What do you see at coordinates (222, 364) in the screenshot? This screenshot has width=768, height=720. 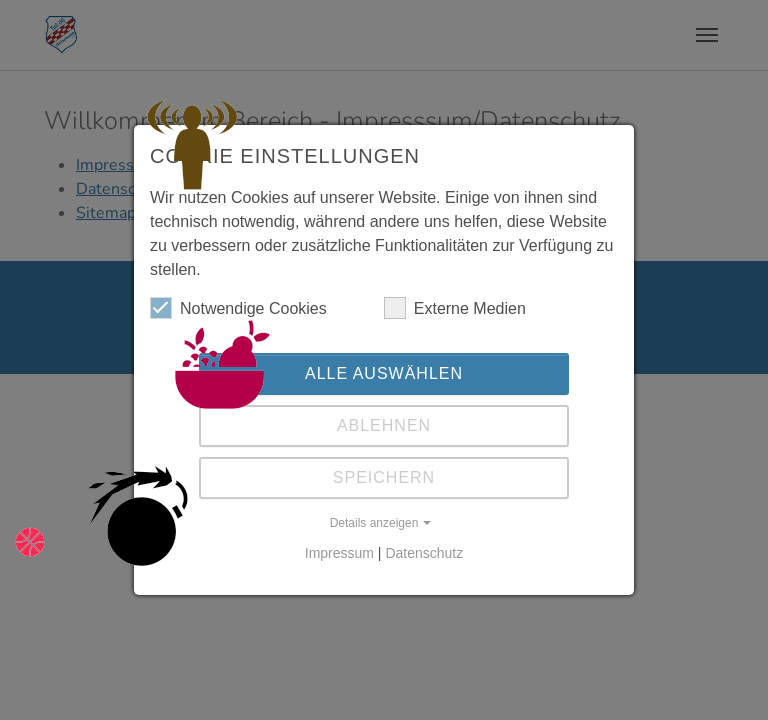 I see `view healthy food or nutrition options` at bounding box center [222, 364].